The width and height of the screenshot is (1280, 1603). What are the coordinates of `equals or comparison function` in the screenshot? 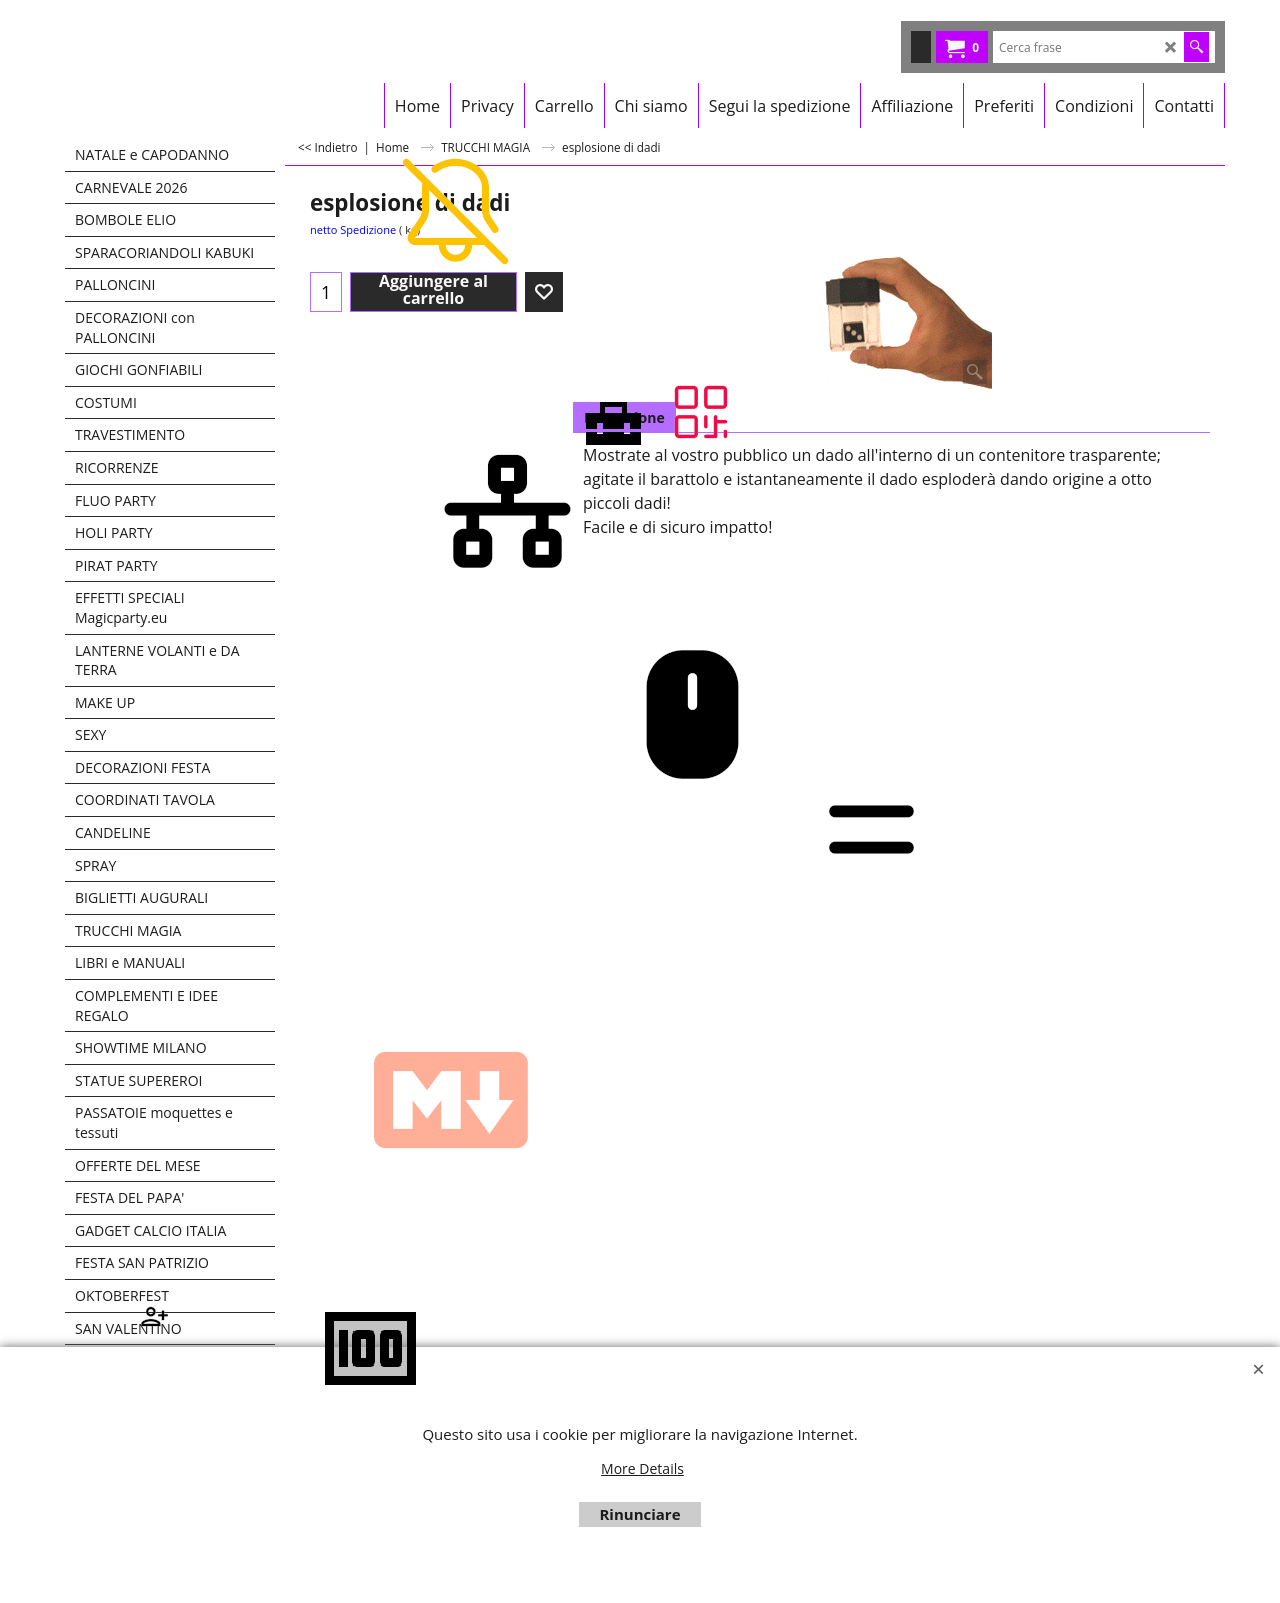 It's located at (871, 829).